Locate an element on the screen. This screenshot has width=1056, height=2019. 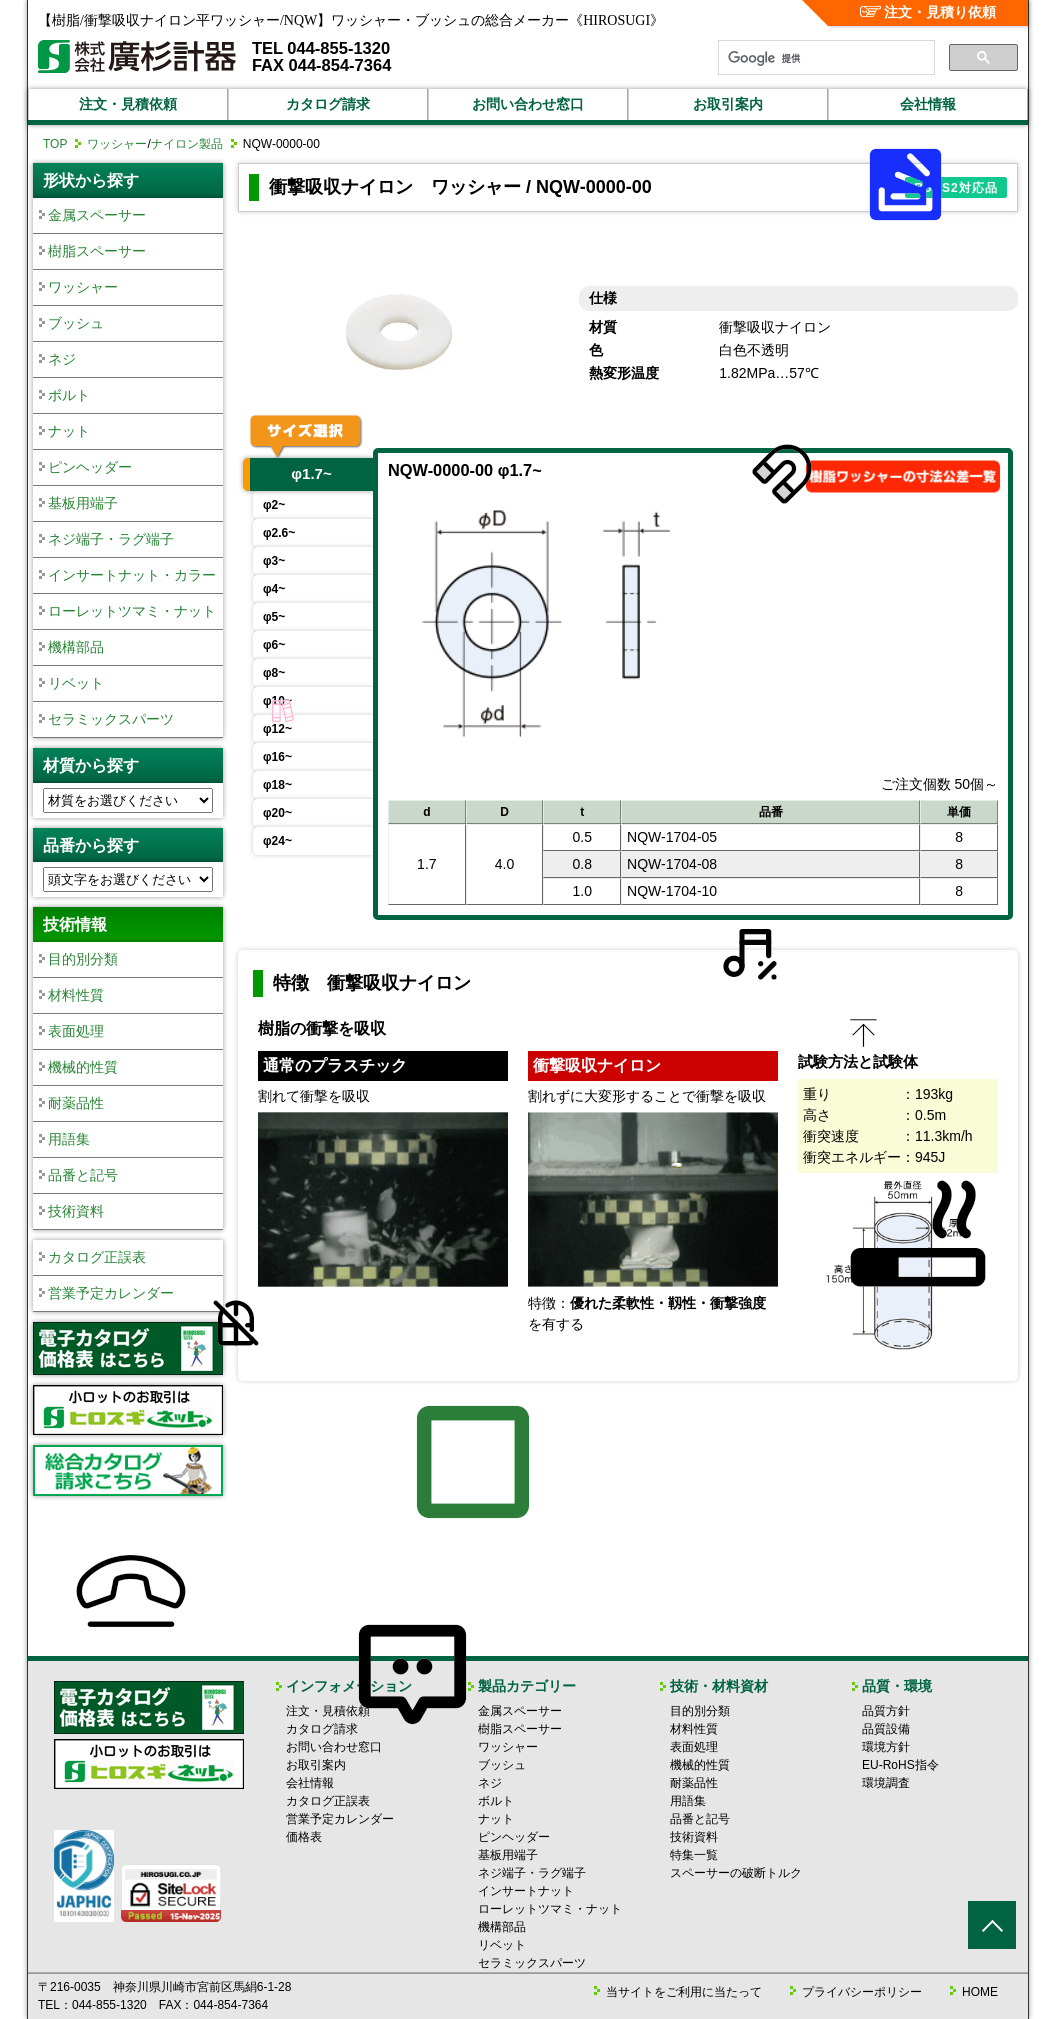
attract or pin related items together is located at coordinates (783, 473).